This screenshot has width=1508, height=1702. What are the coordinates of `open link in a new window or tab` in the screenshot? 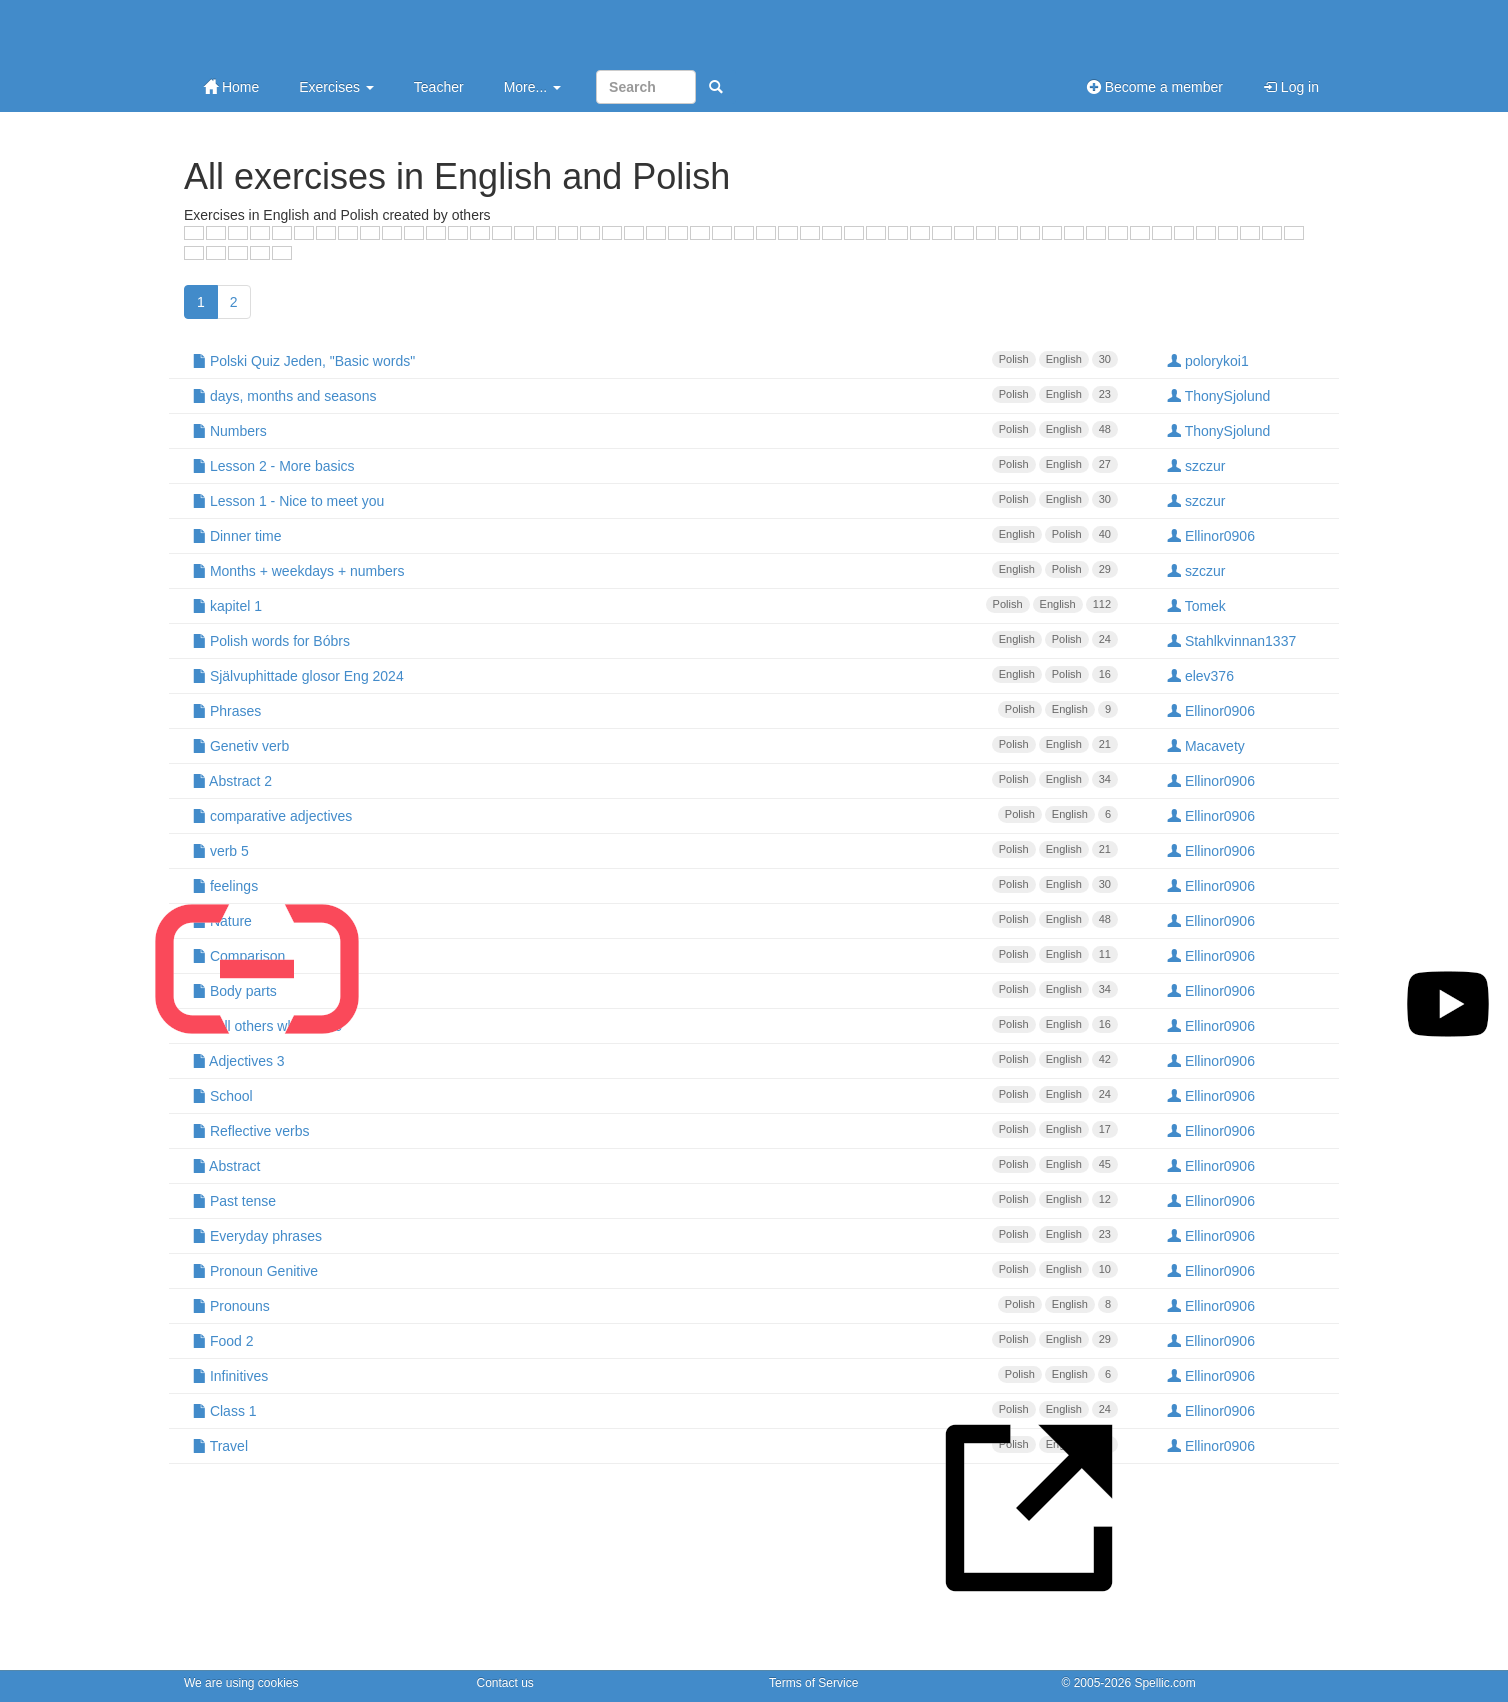 It's located at (1029, 1508).